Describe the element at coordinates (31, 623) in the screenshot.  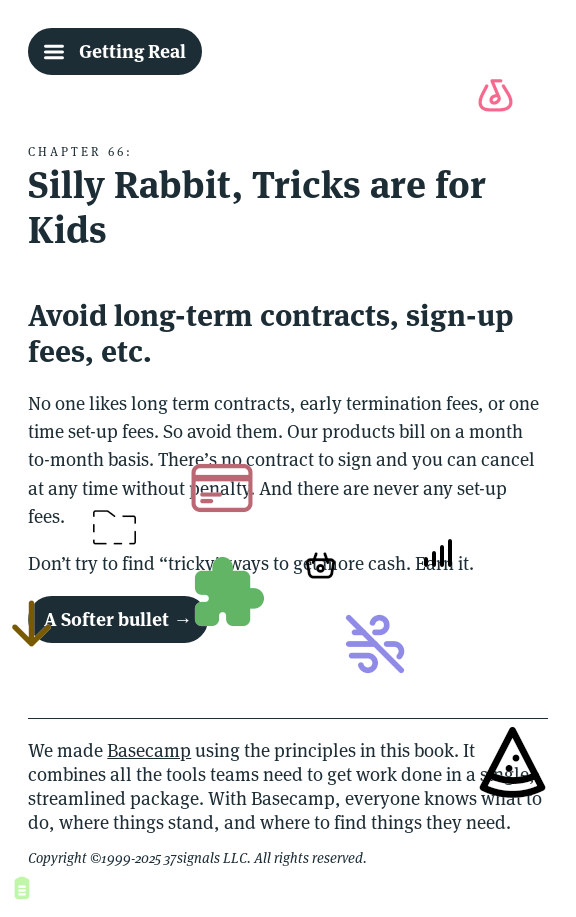
I see `scroll down or view more content` at that location.